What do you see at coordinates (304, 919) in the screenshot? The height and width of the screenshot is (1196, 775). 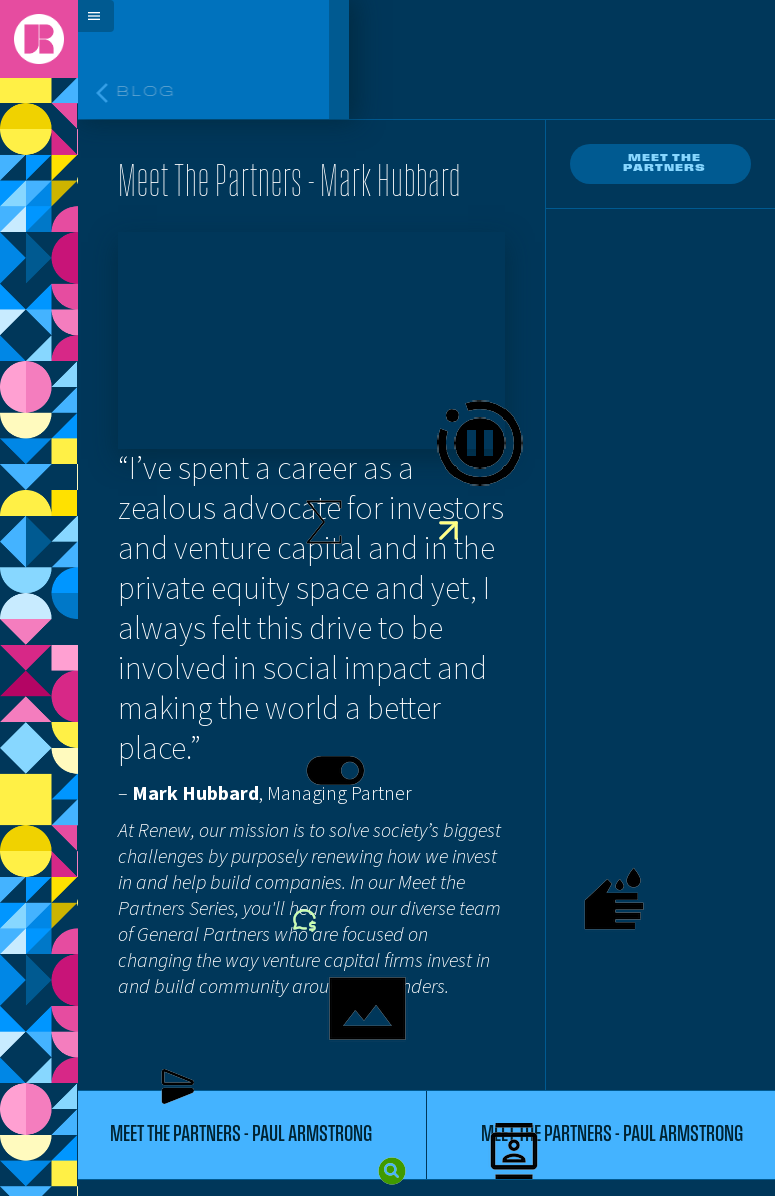 I see `send or receive payment messages` at bounding box center [304, 919].